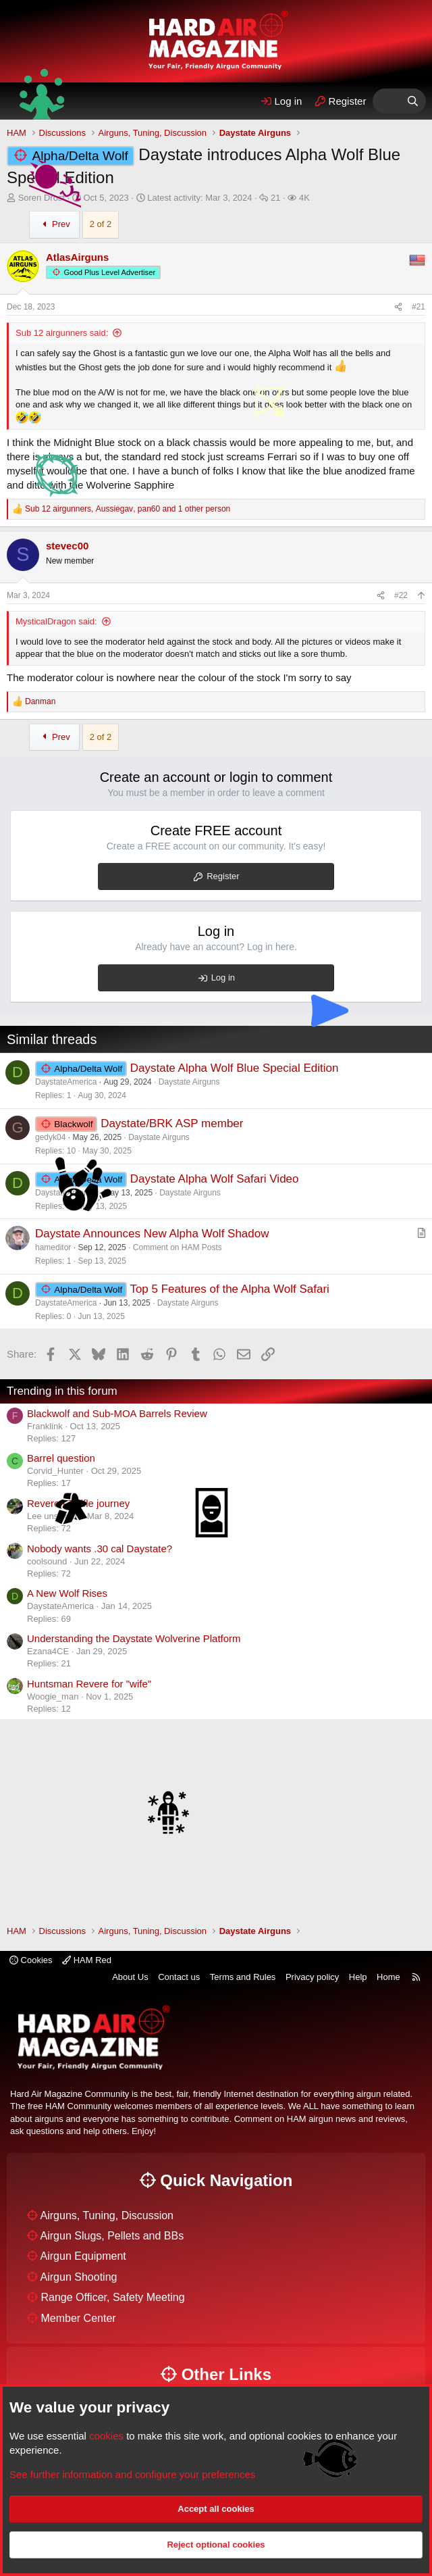 This screenshot has height=2576, width=432. I want to click on equip ranged weapon, so click(269, 401).